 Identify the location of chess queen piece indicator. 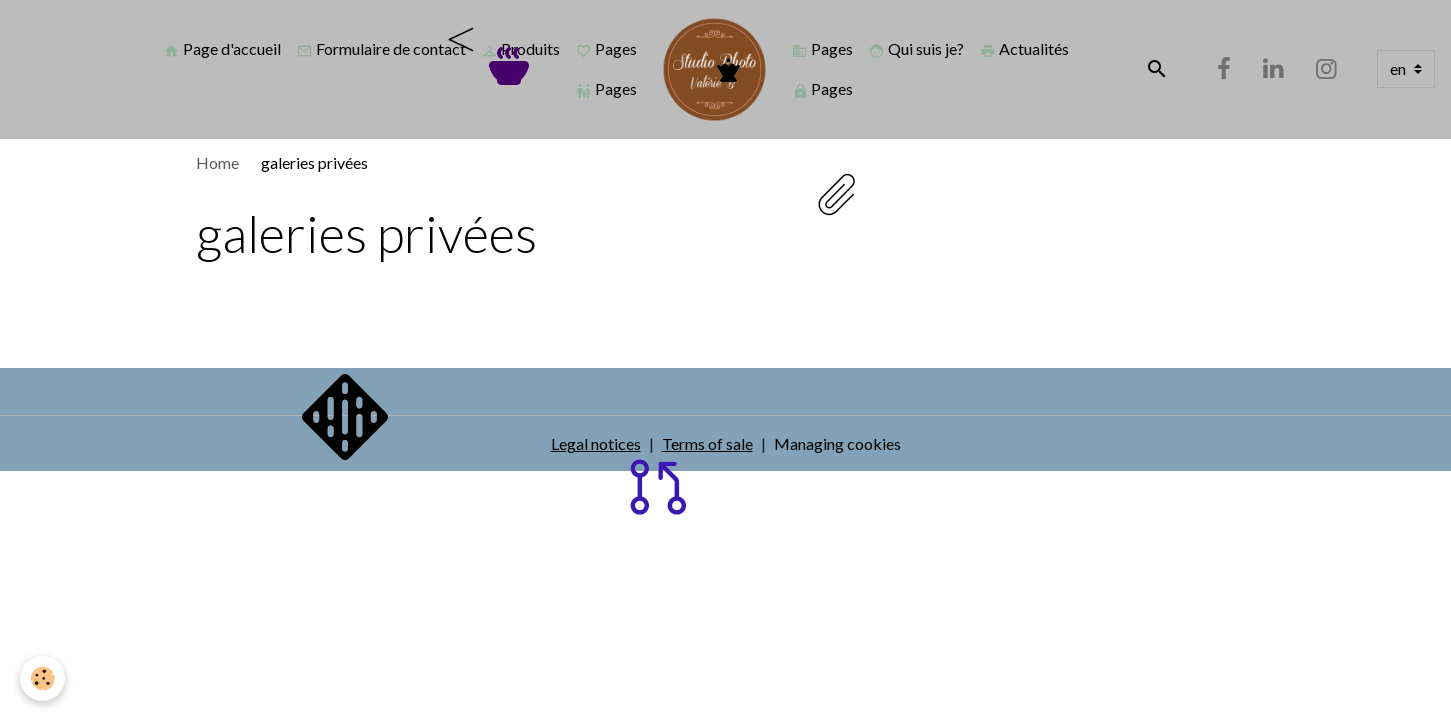
(728, 70).